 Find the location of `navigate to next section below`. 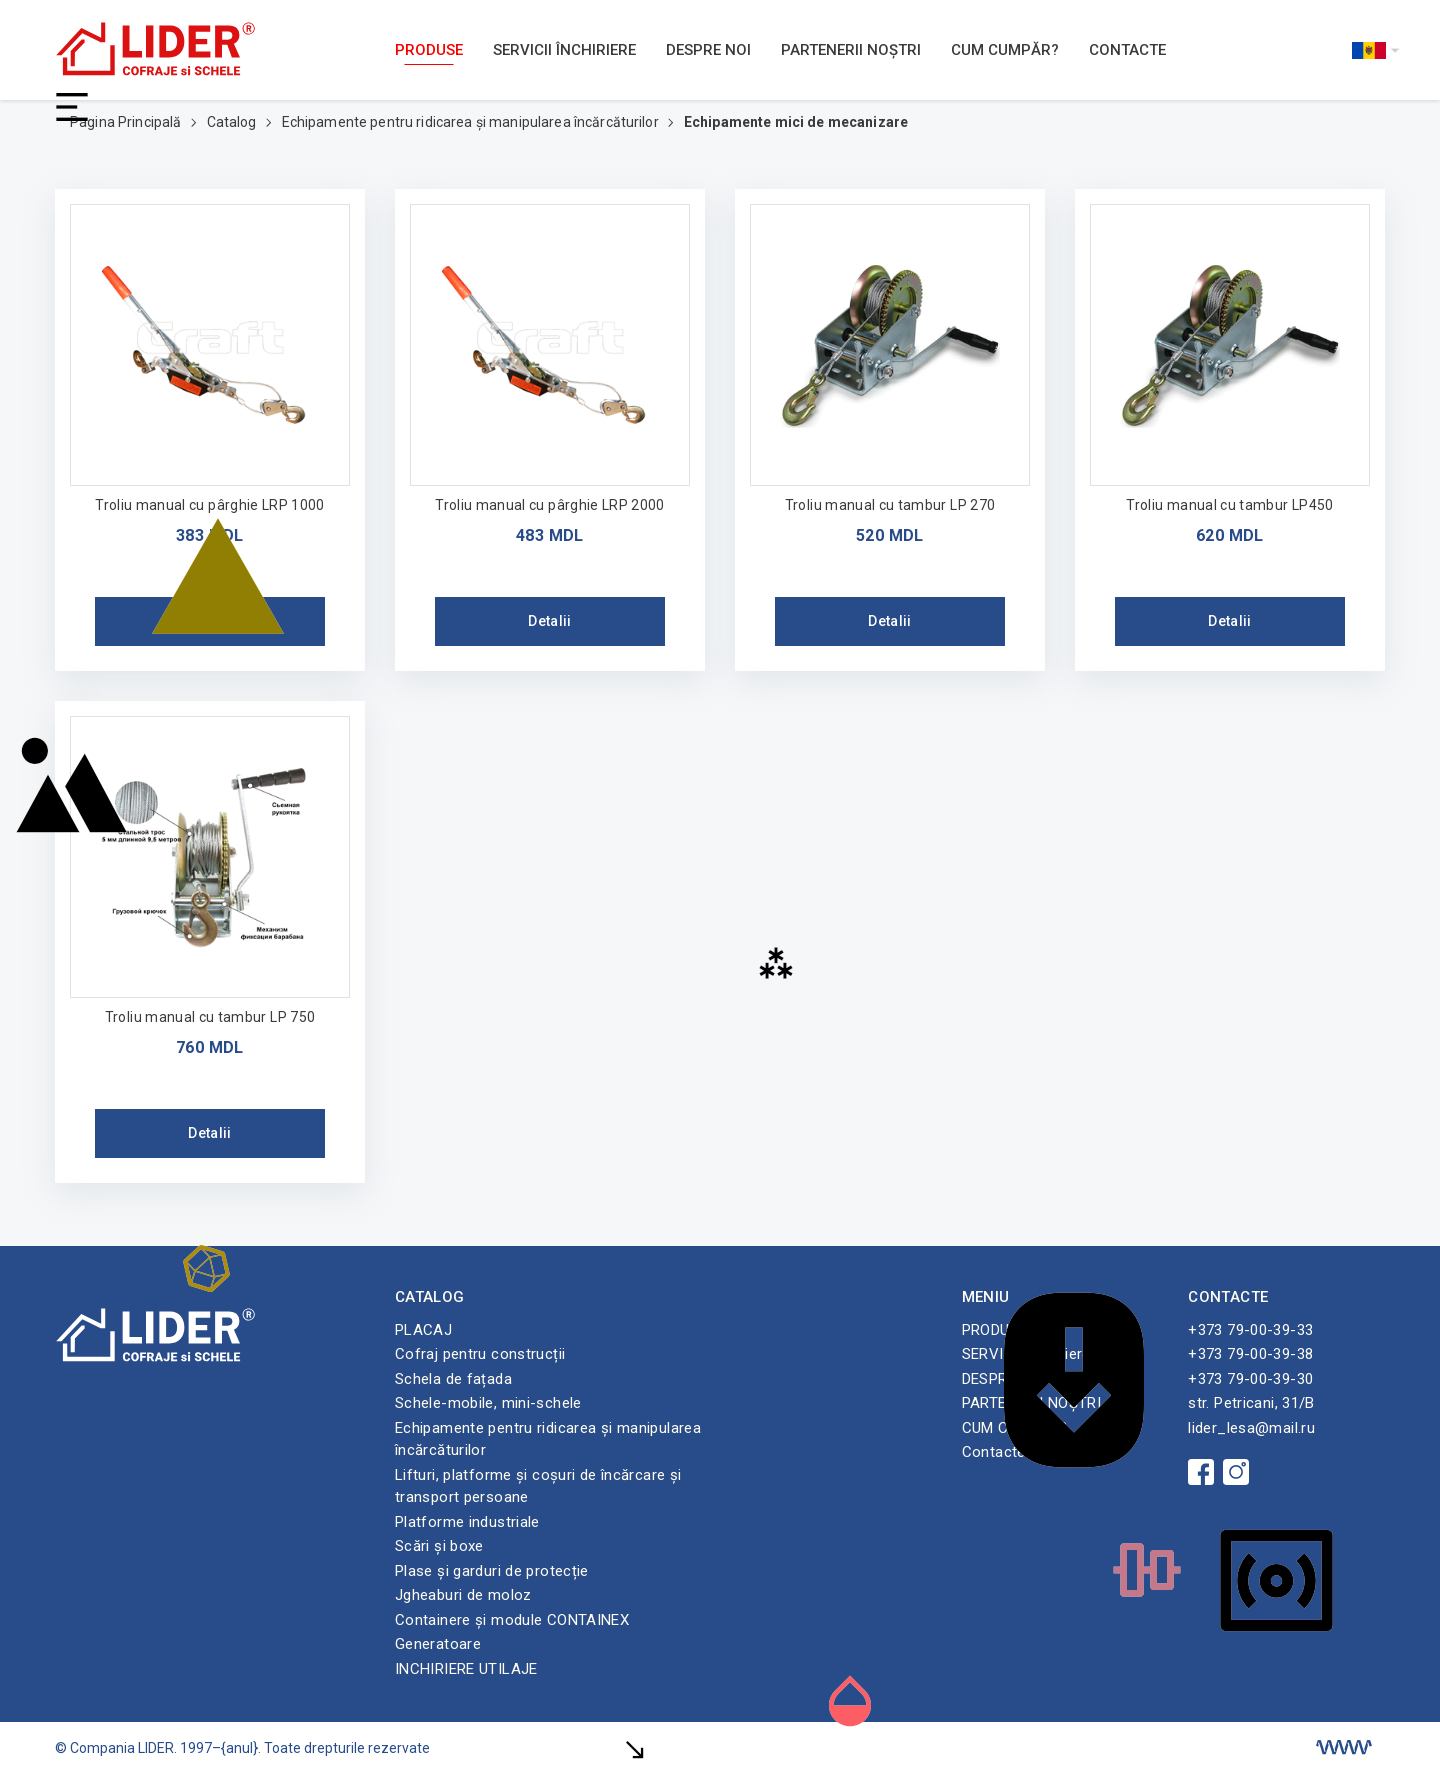

navigate to next section below is located at coordinates (635, 1750).